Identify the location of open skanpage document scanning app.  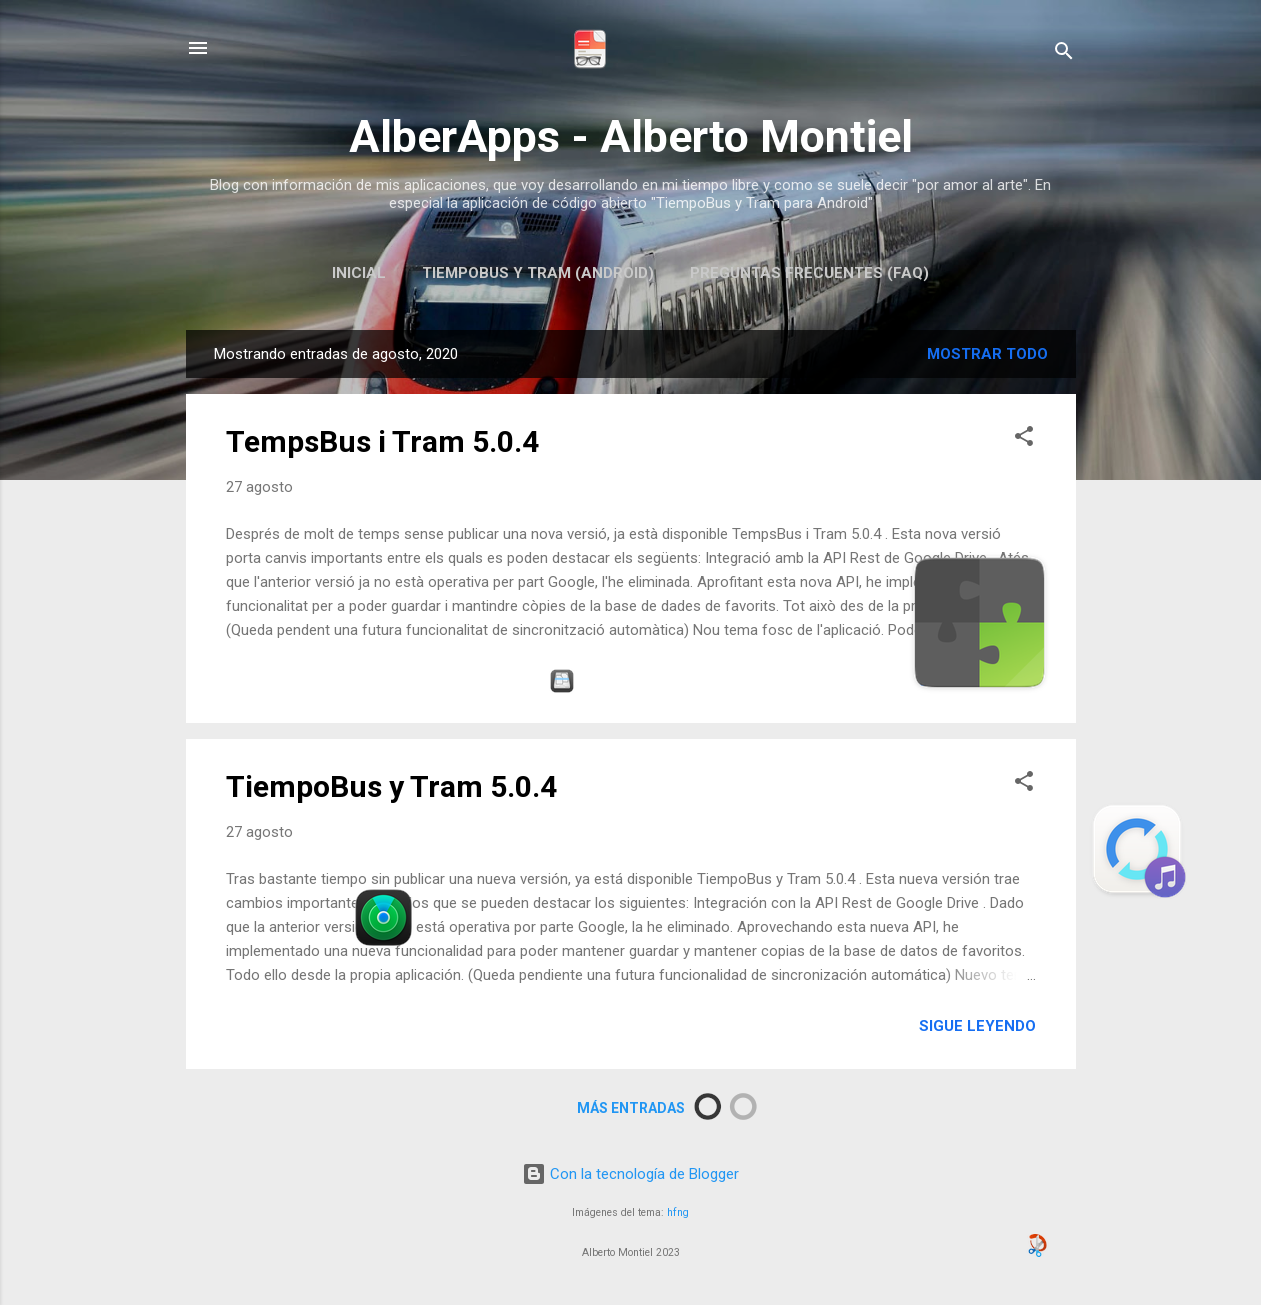
(562, 681).